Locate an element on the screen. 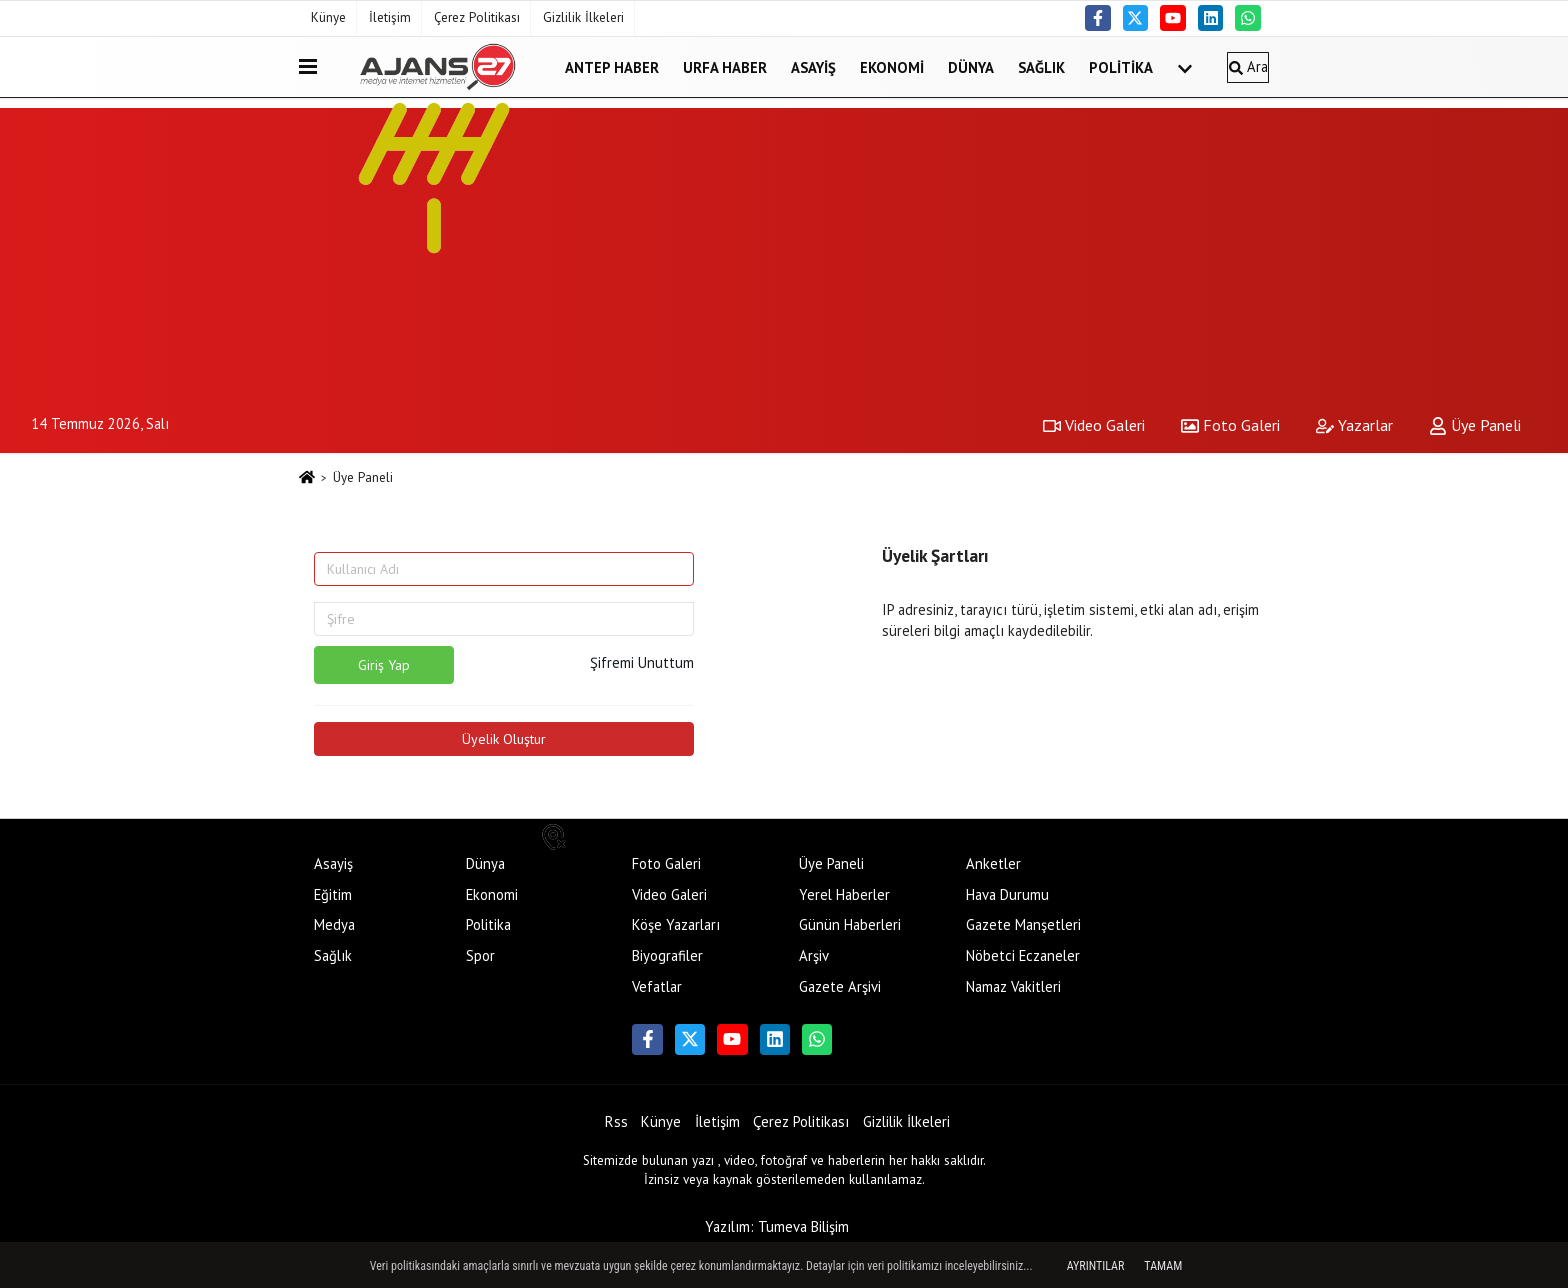 This screenshot has height=1288, width=1568. indicates wireless signal or broadcast status is located at coordinates (434, 178).